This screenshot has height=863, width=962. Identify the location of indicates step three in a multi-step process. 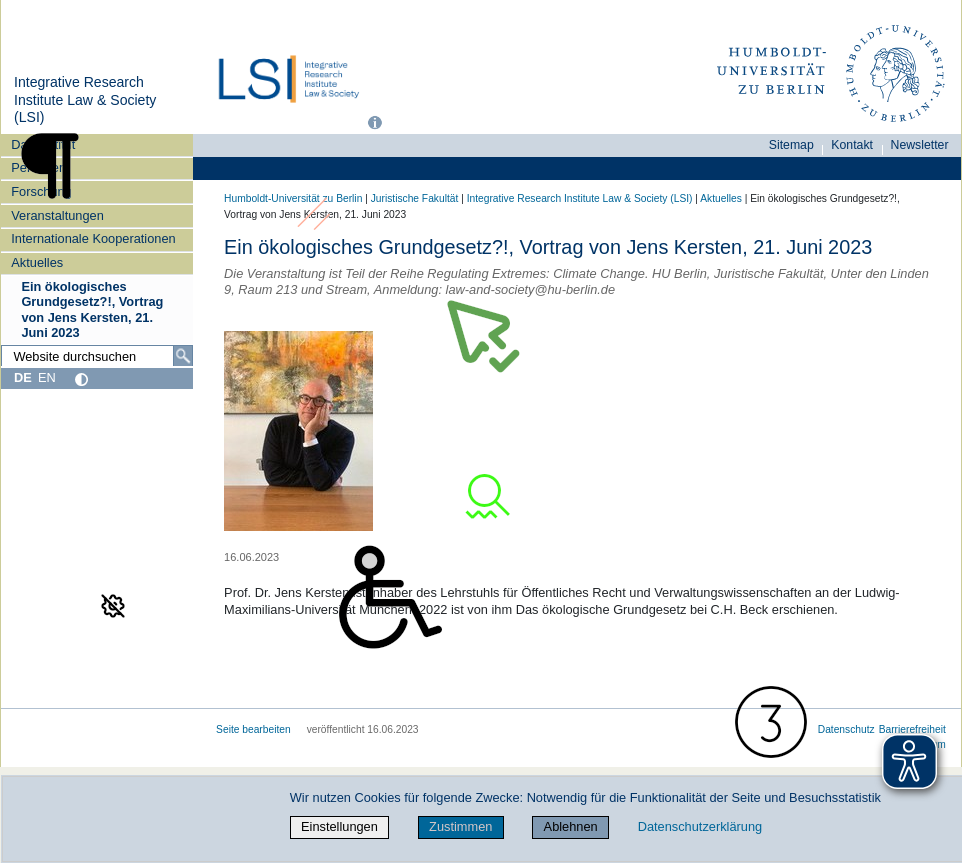
(771, 722).